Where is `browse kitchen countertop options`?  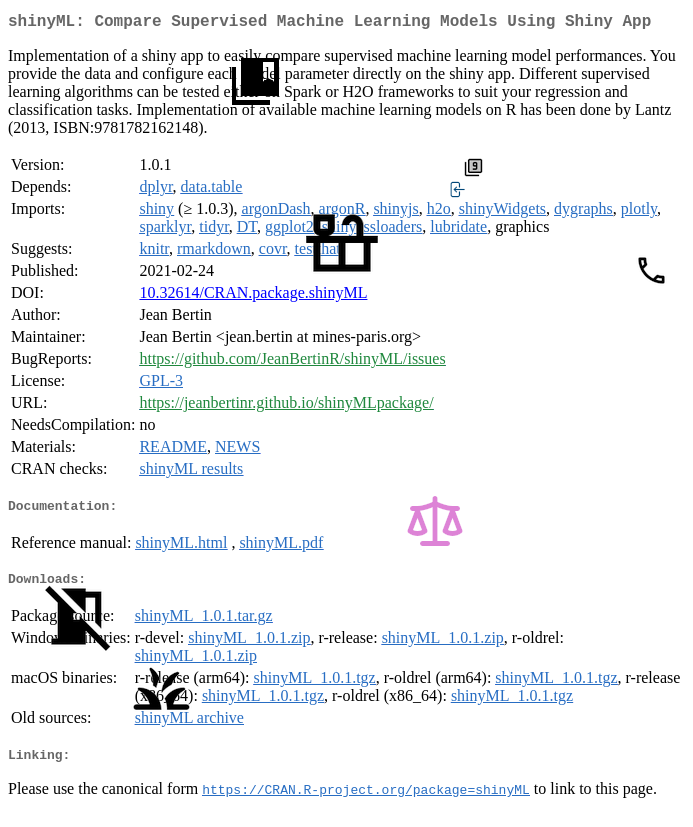 browse kitchen countertop options is located at coordinates (342, 243).